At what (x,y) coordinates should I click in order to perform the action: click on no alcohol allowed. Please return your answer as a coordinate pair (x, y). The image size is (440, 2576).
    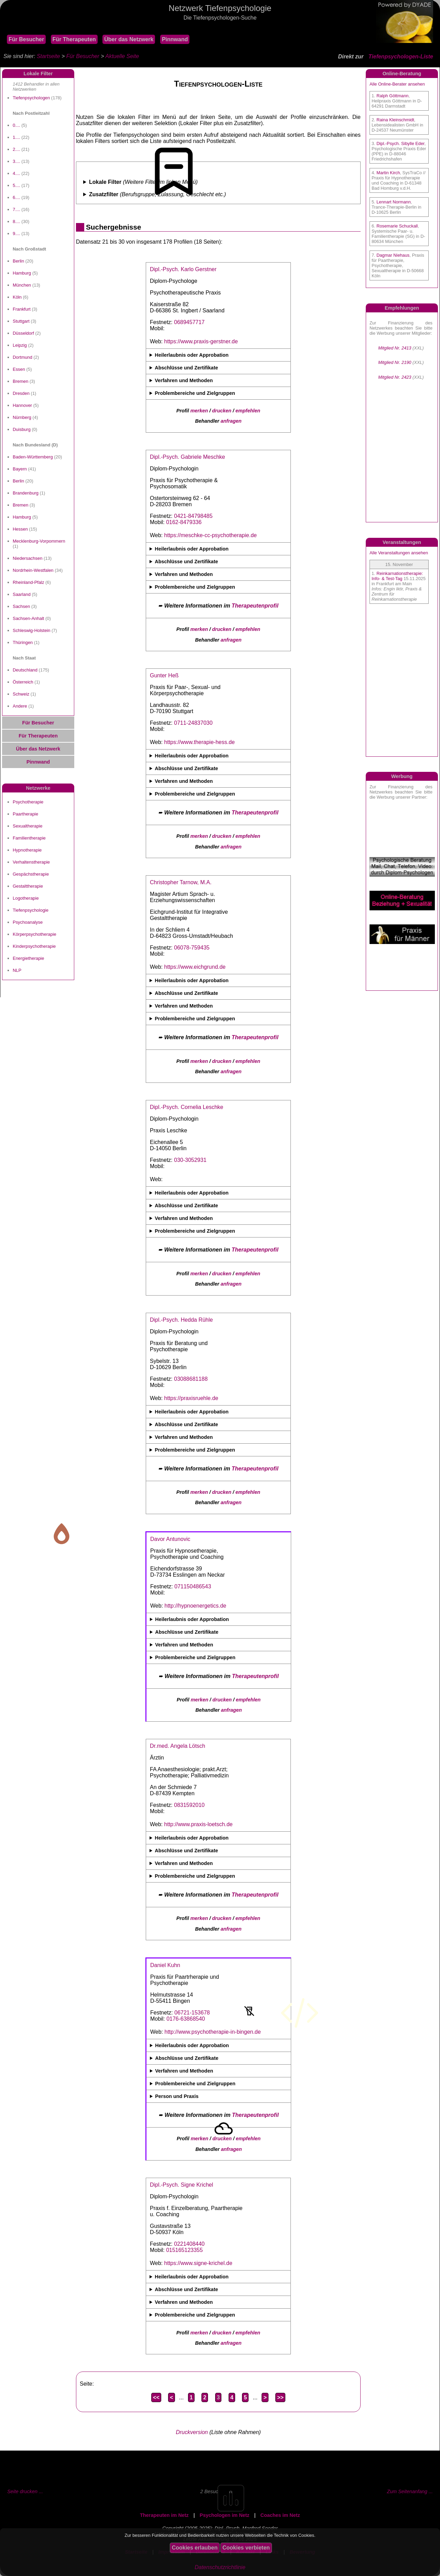
    Looking at the image, I should click on (249, 2011).